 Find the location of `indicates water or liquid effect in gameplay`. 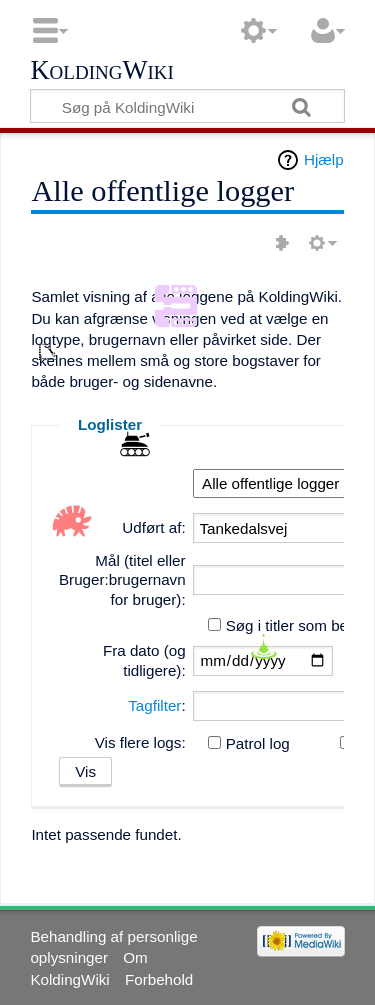

indicates water or liquid effect in gameplay is located at coordinates (264, 647).